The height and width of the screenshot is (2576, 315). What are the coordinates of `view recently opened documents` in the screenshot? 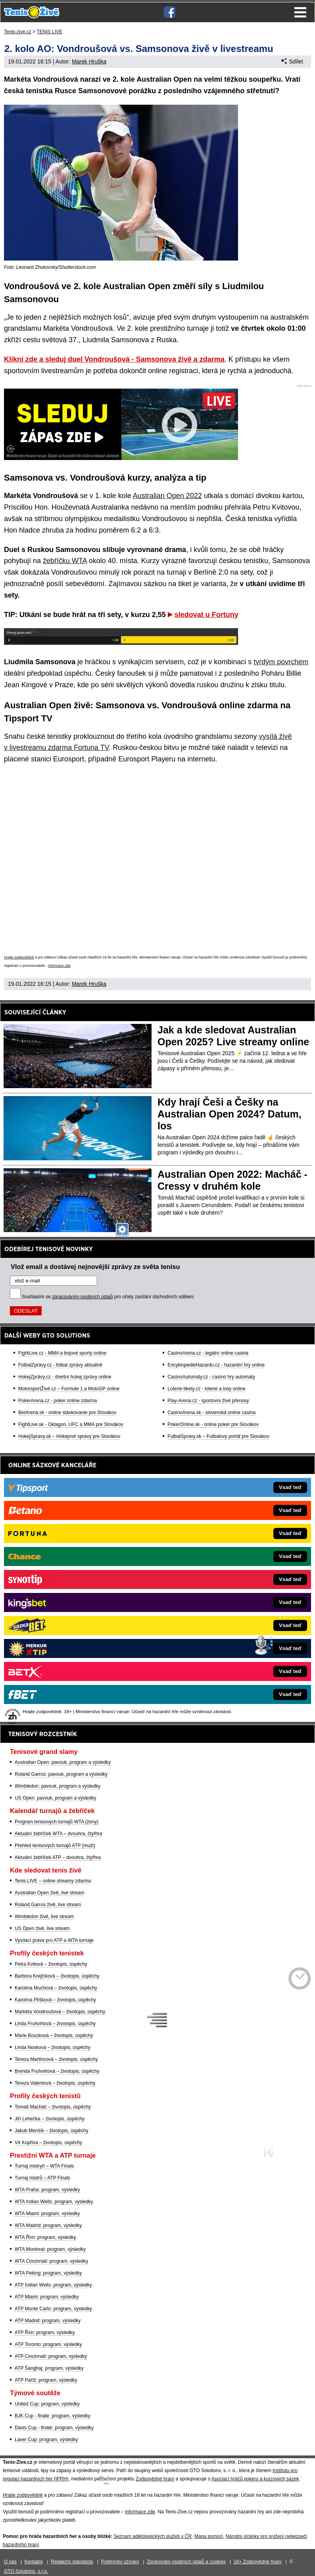 It's located at (300, 1979).